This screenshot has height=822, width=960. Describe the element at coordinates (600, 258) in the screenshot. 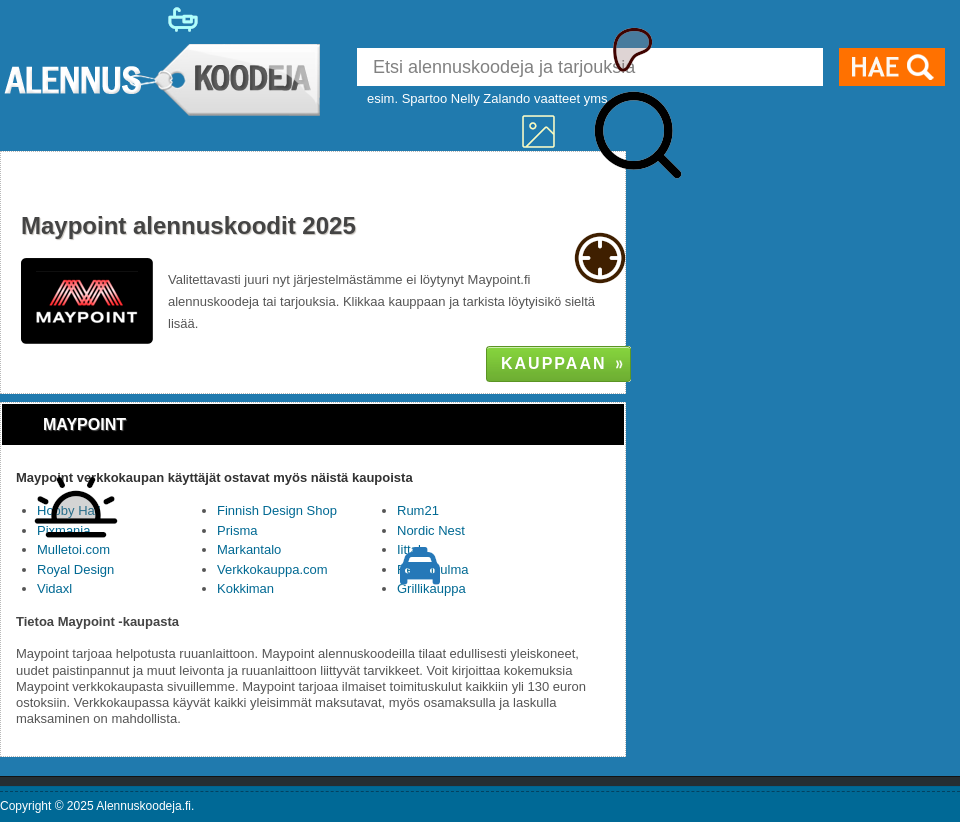

I see `center map on current location` at that location.